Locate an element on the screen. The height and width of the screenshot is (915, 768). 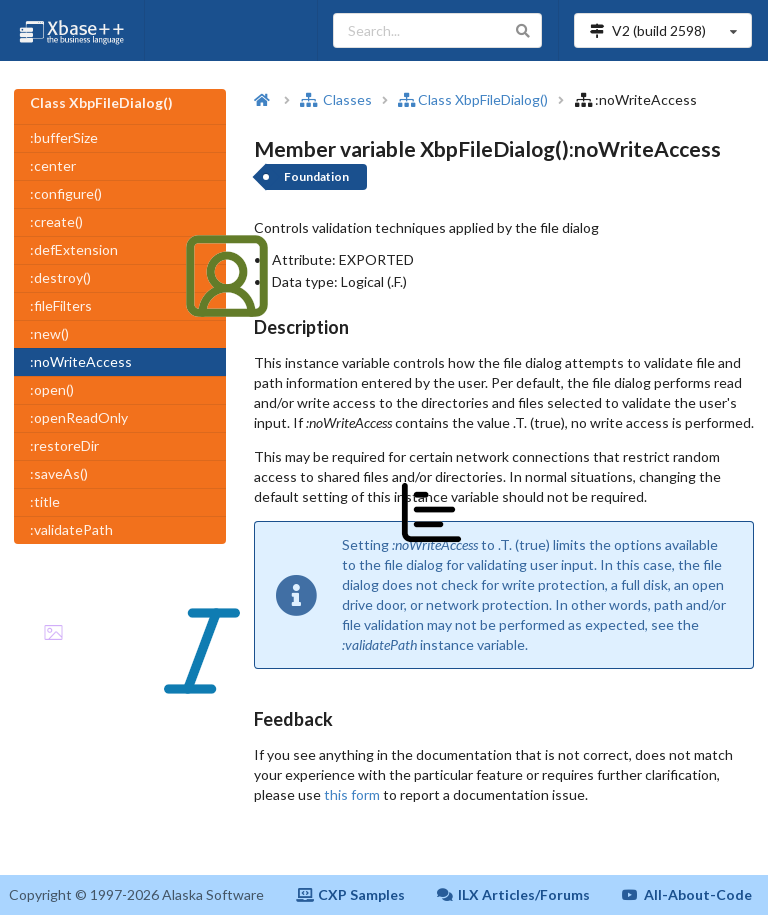
view user profile is located at coordinates (227, 276).